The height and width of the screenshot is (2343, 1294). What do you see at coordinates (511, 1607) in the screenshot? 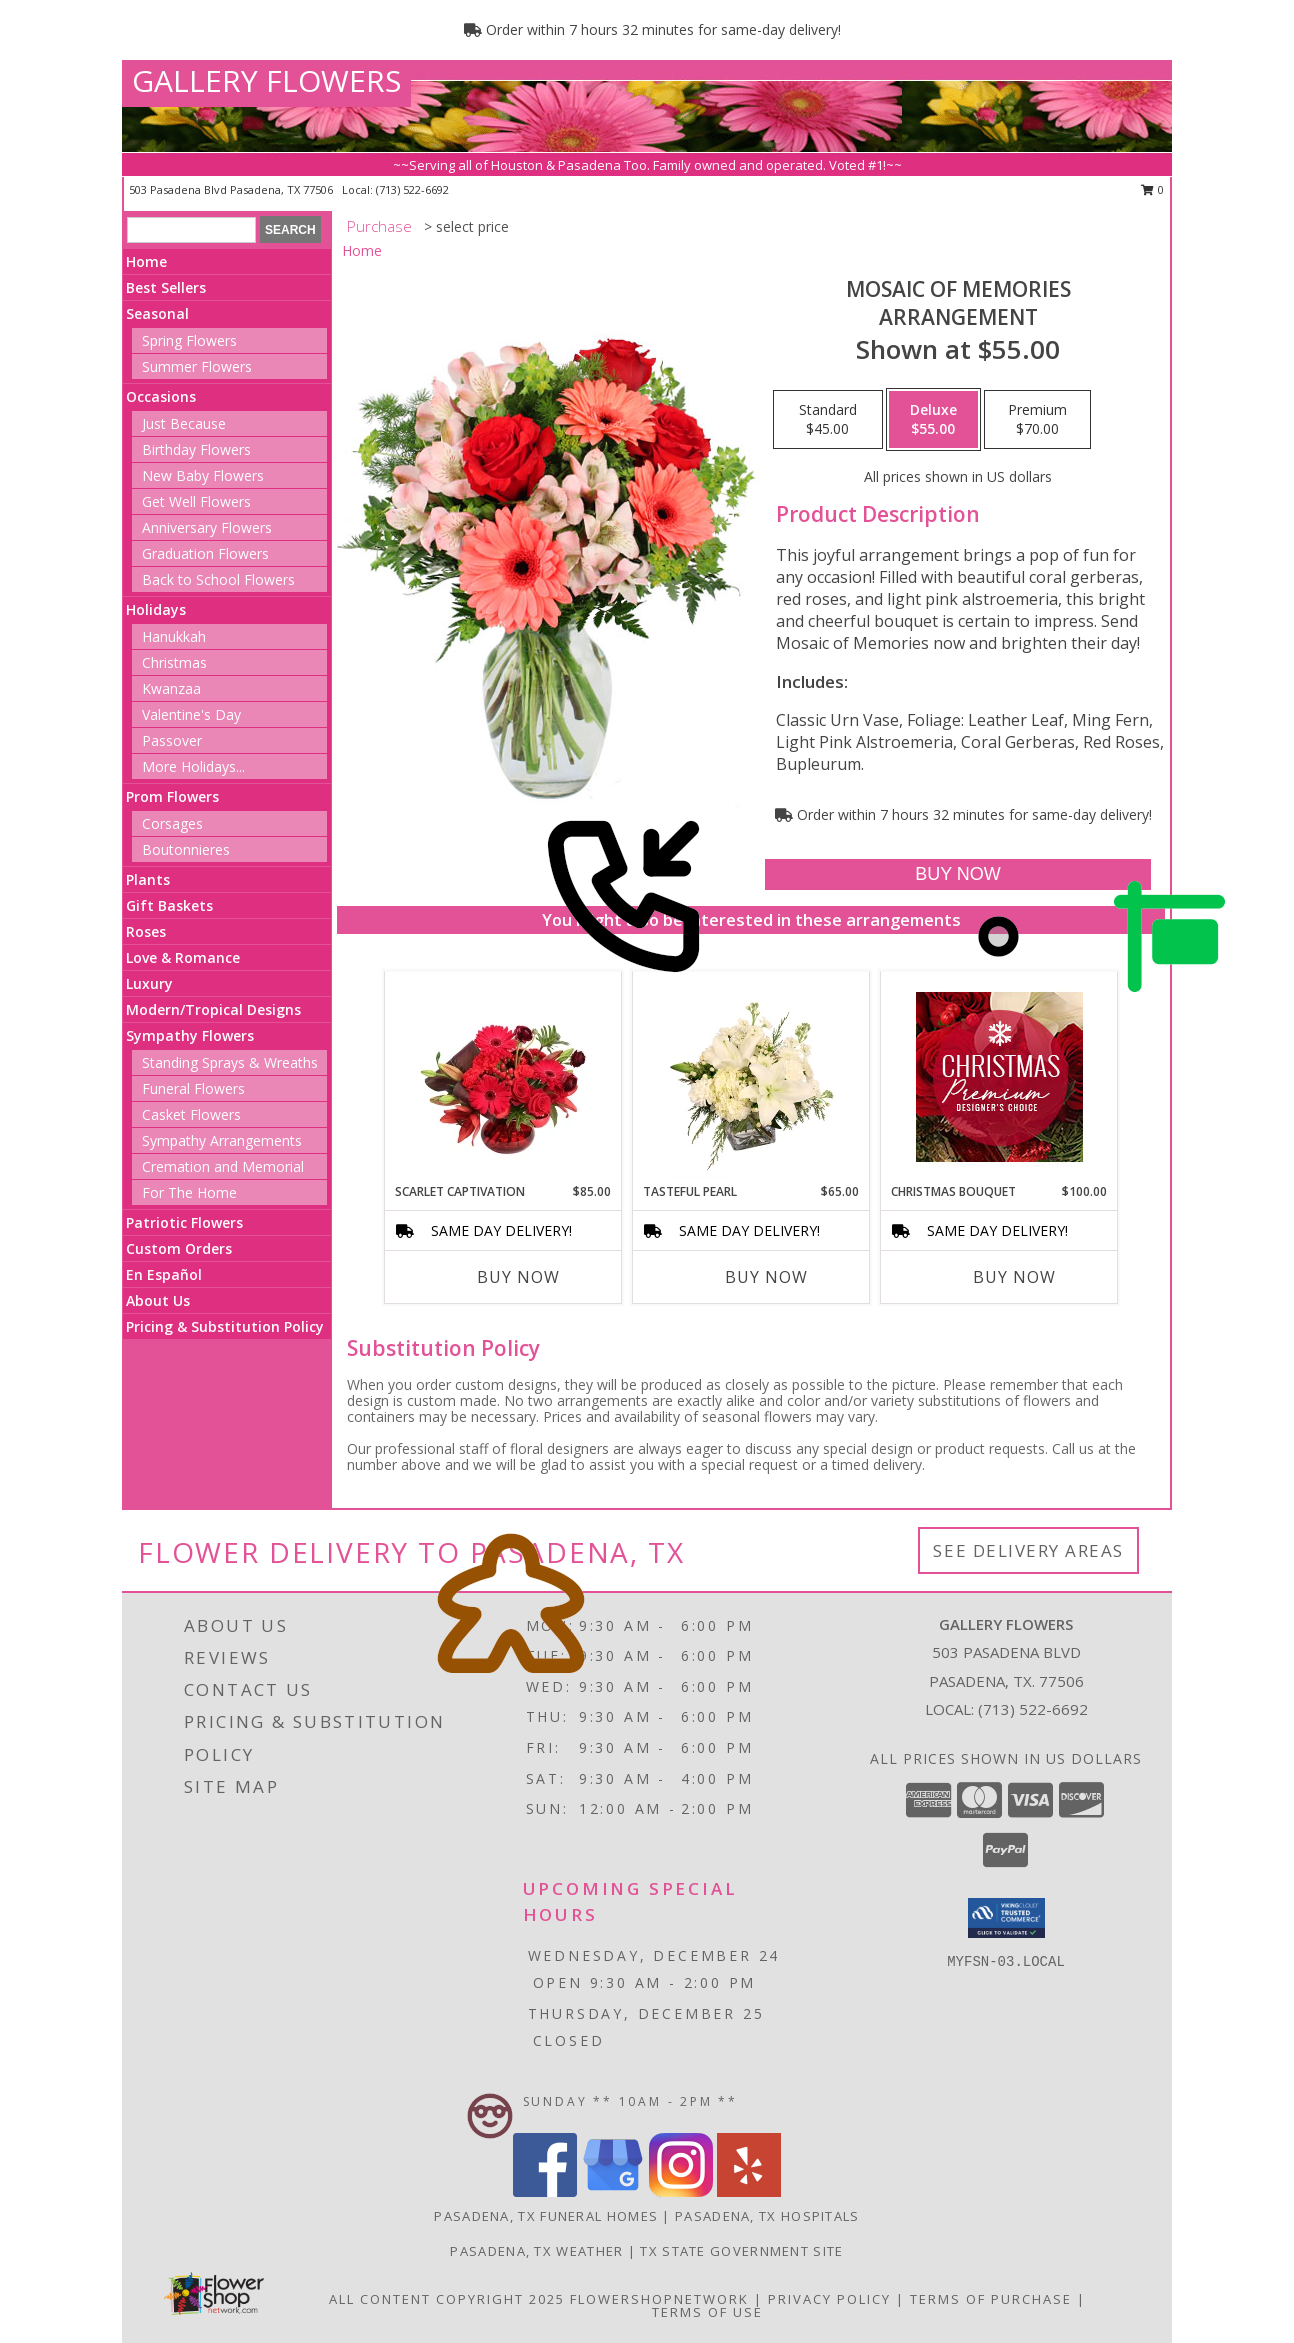
I see `access board game or tabletop gaming features` at bounding box center [511, 1607].